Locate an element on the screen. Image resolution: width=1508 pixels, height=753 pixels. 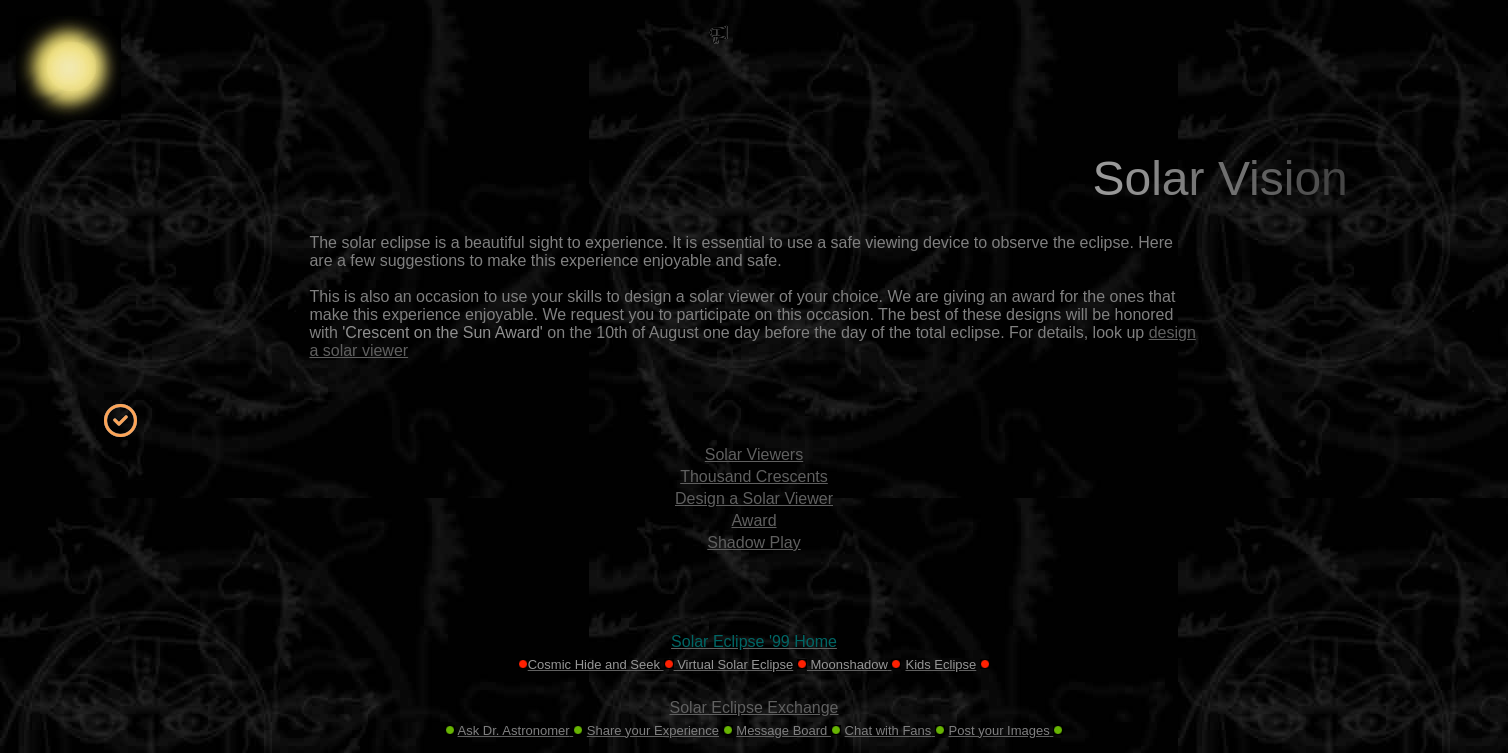
make an announcement is located at coordinates (719, 35).